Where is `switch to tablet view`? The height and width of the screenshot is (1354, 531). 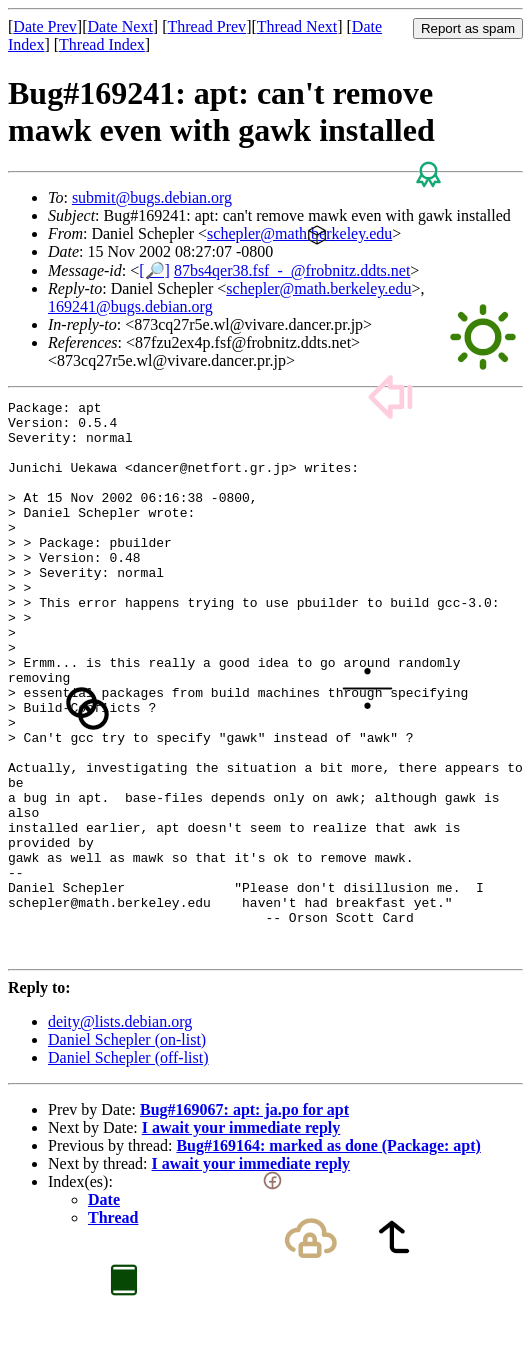 switch to tablet view is located at coordinates (124, 1280).